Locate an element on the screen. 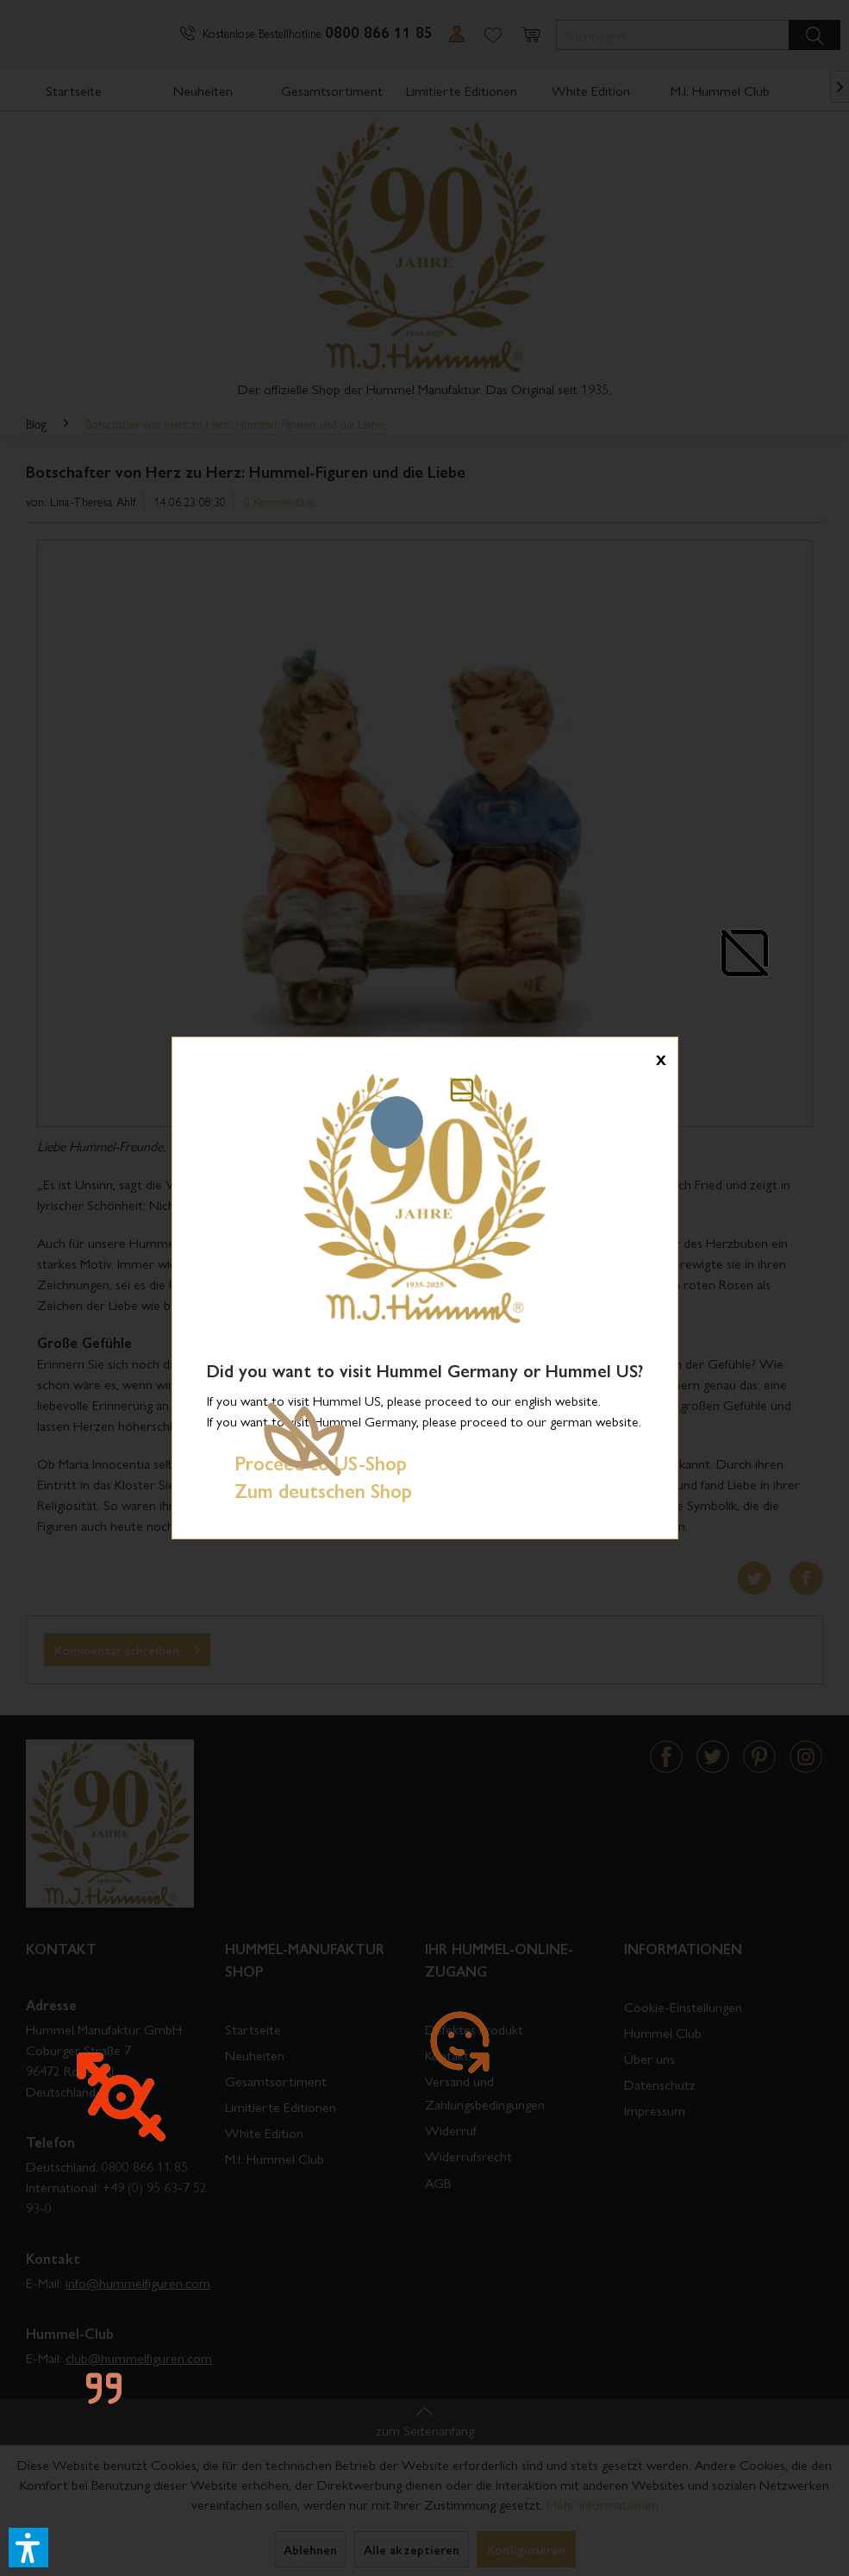 The width and height of the screenshot is (849, 2576). indicates genderfluid identity option is located at coordinates (121, 2097).